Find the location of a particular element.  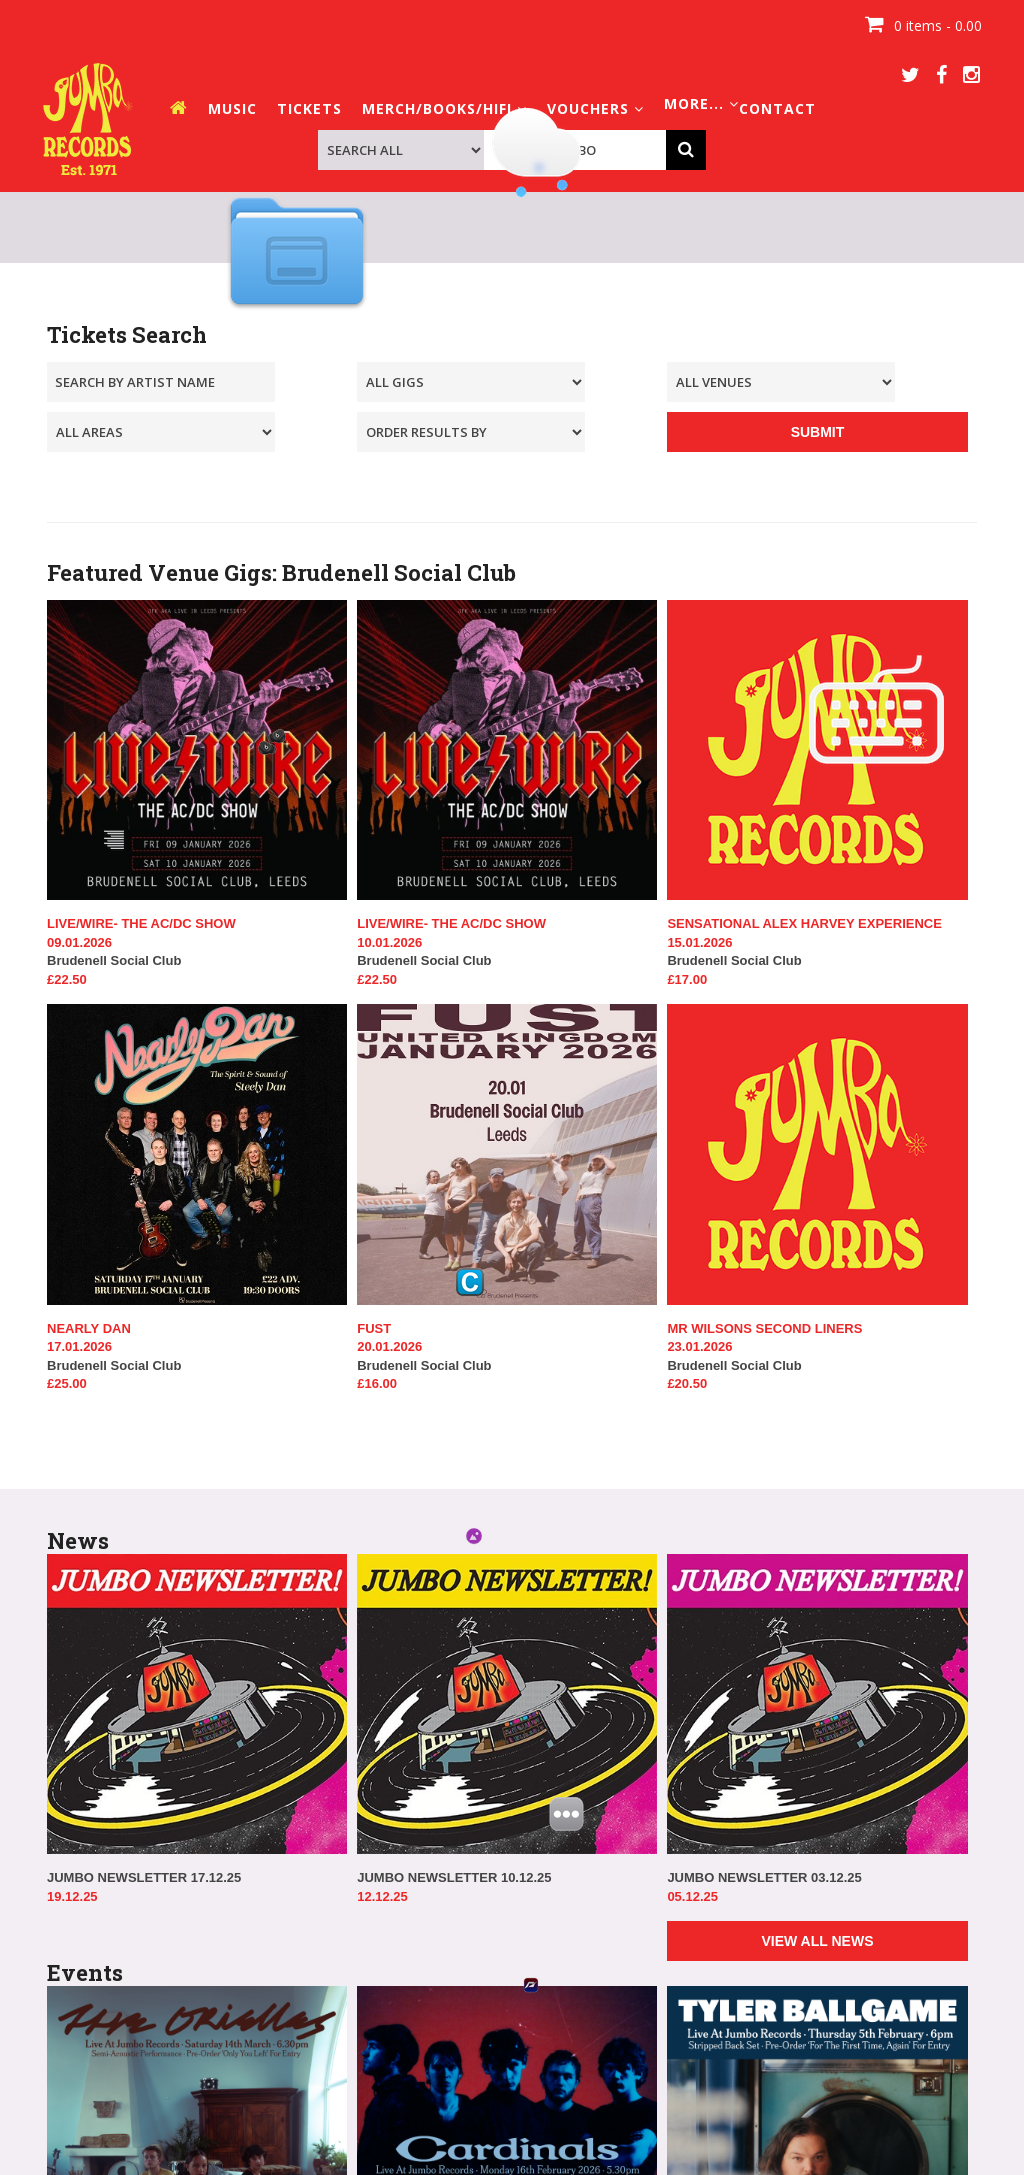

open desktop folder is located at coordinates (297, 251).